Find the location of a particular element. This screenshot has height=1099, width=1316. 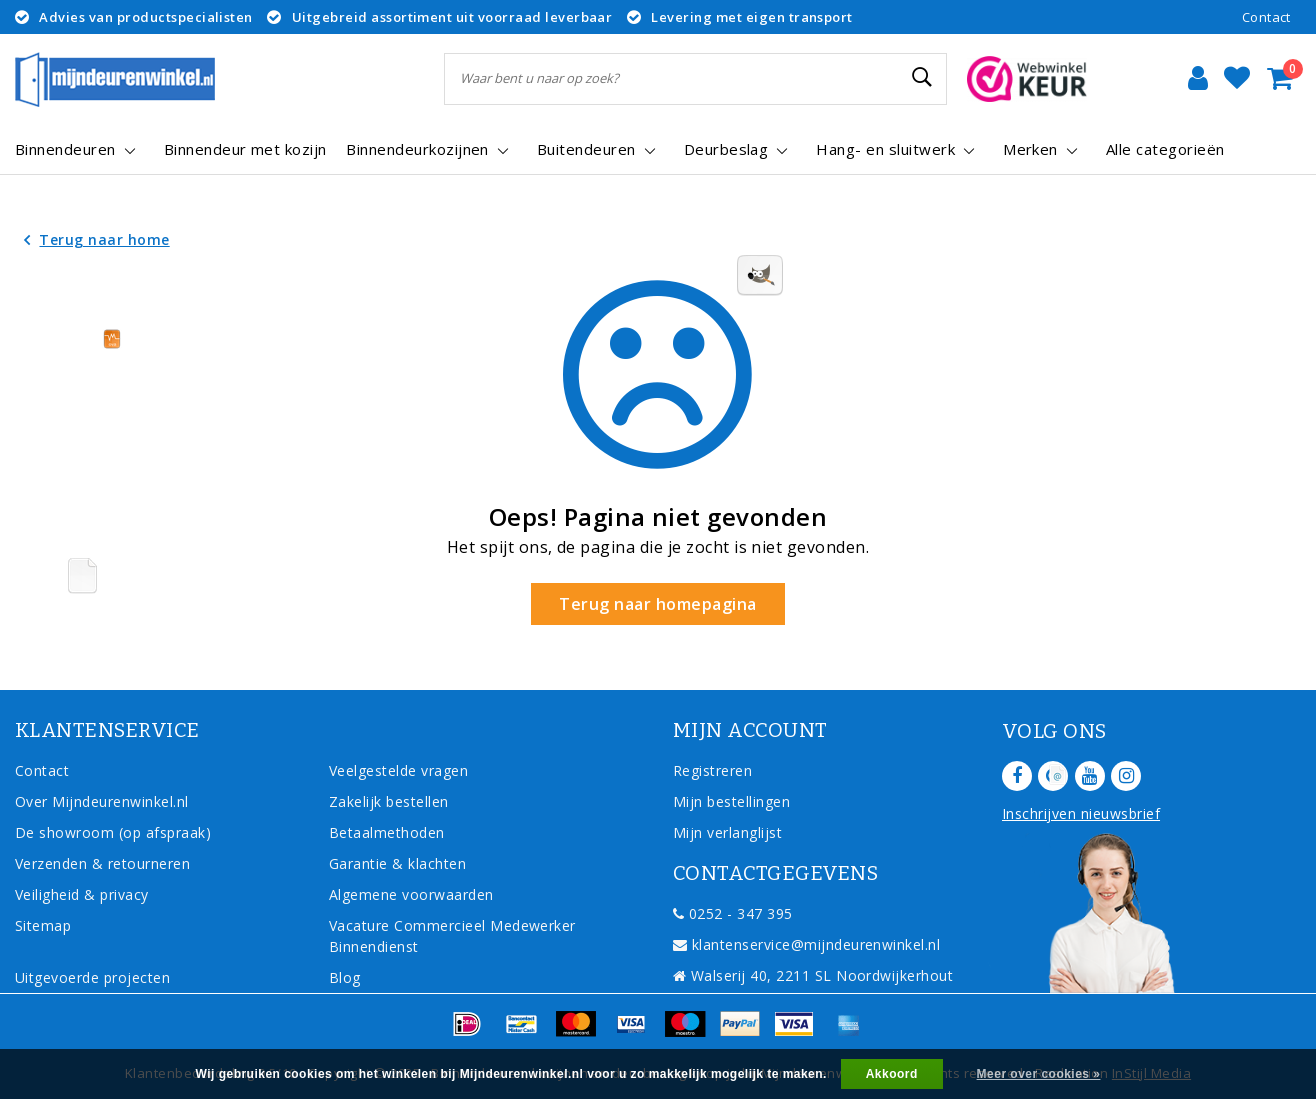

open a VirtualBox appliance file (.ova) is located at coordinates (112, 339).